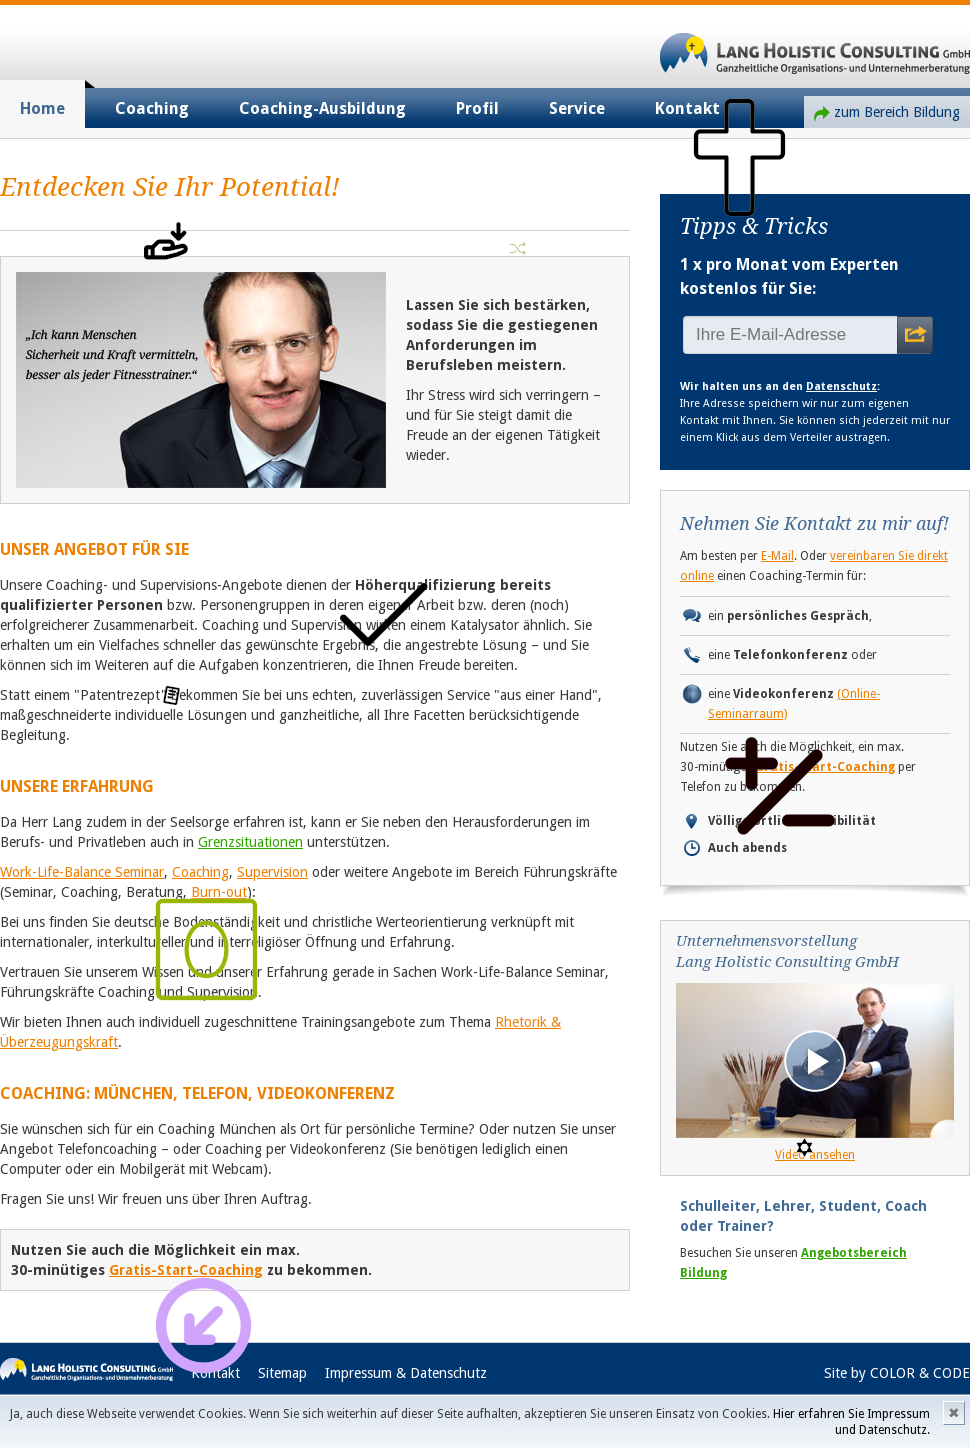  Describe the element at coordinates (203, 1325) in the screenshot. I see `navigate to previous or lower-left content` at that location.